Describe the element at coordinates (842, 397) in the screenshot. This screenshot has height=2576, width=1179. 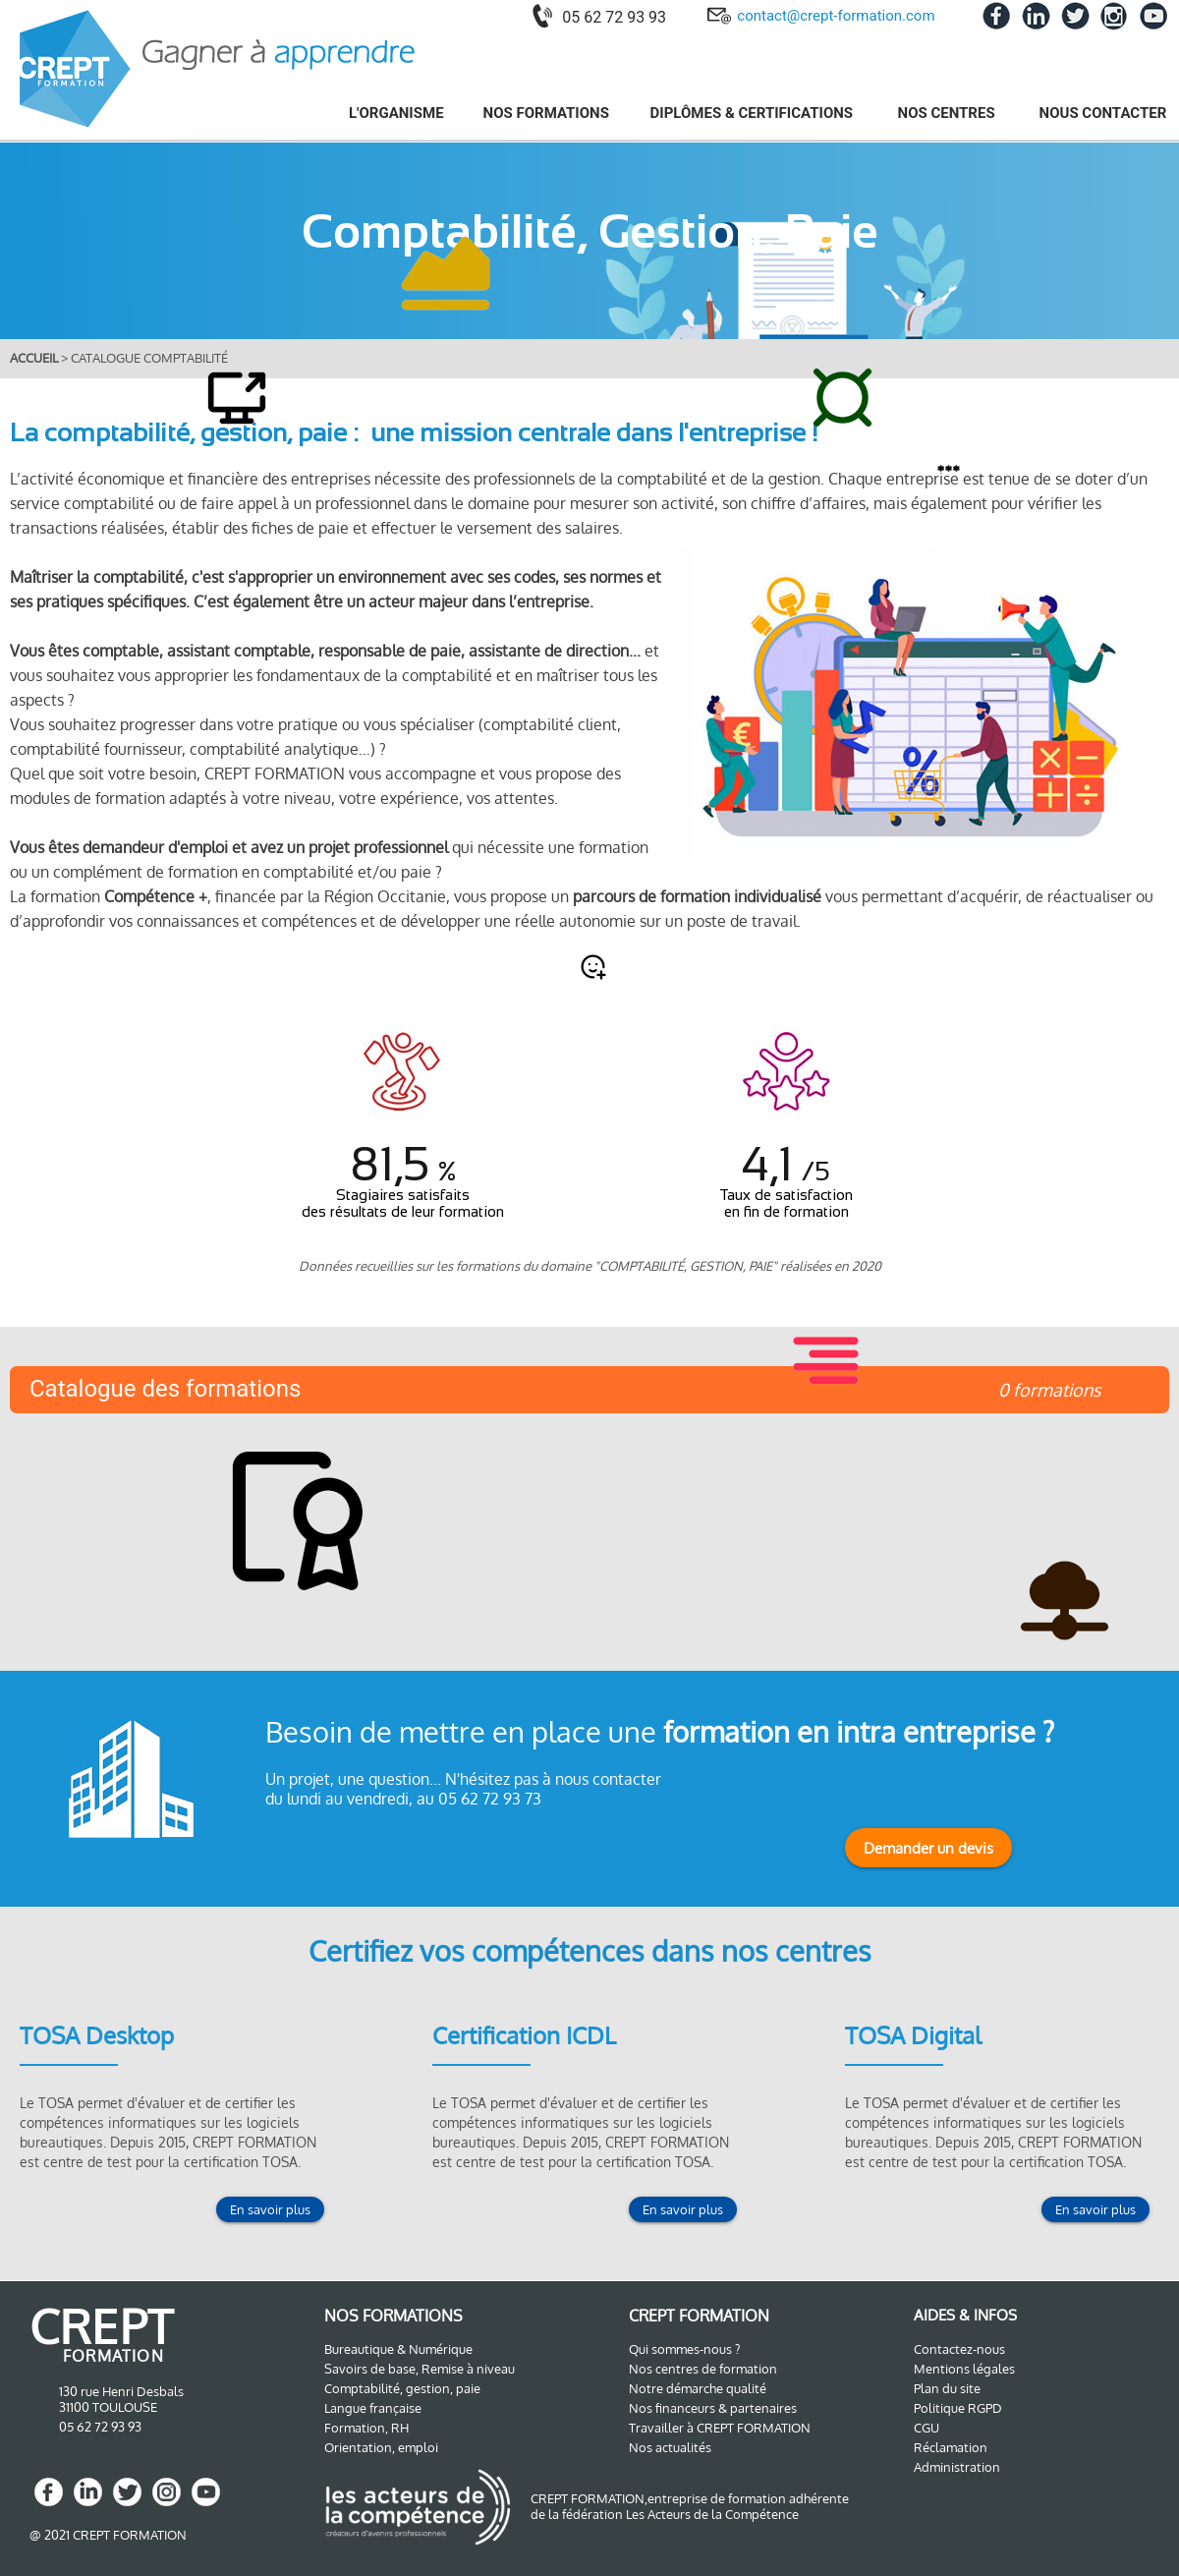
I see `view currency or monetary settings` at that location.